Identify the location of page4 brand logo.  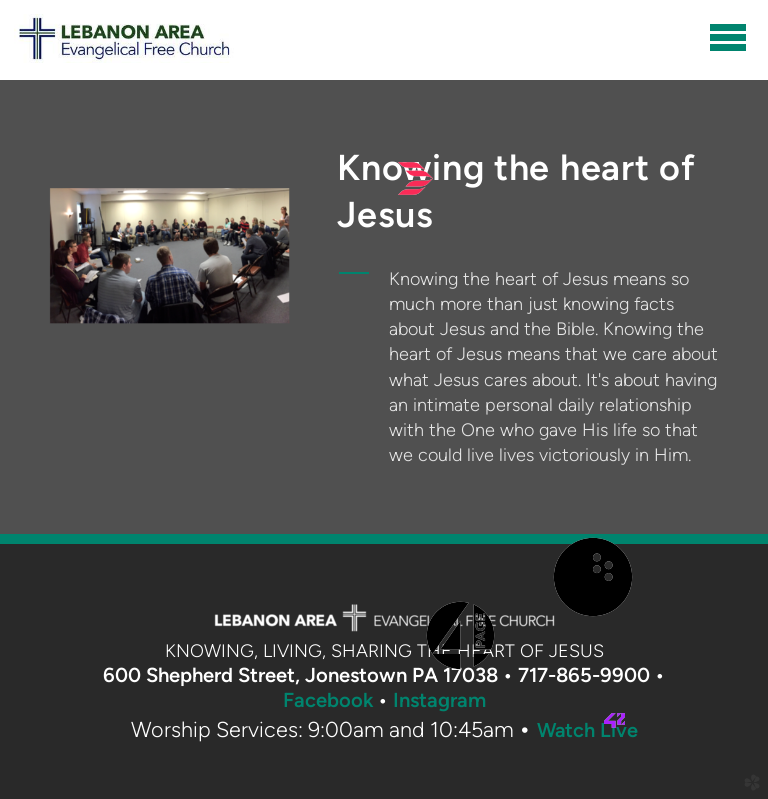
(460, 635).